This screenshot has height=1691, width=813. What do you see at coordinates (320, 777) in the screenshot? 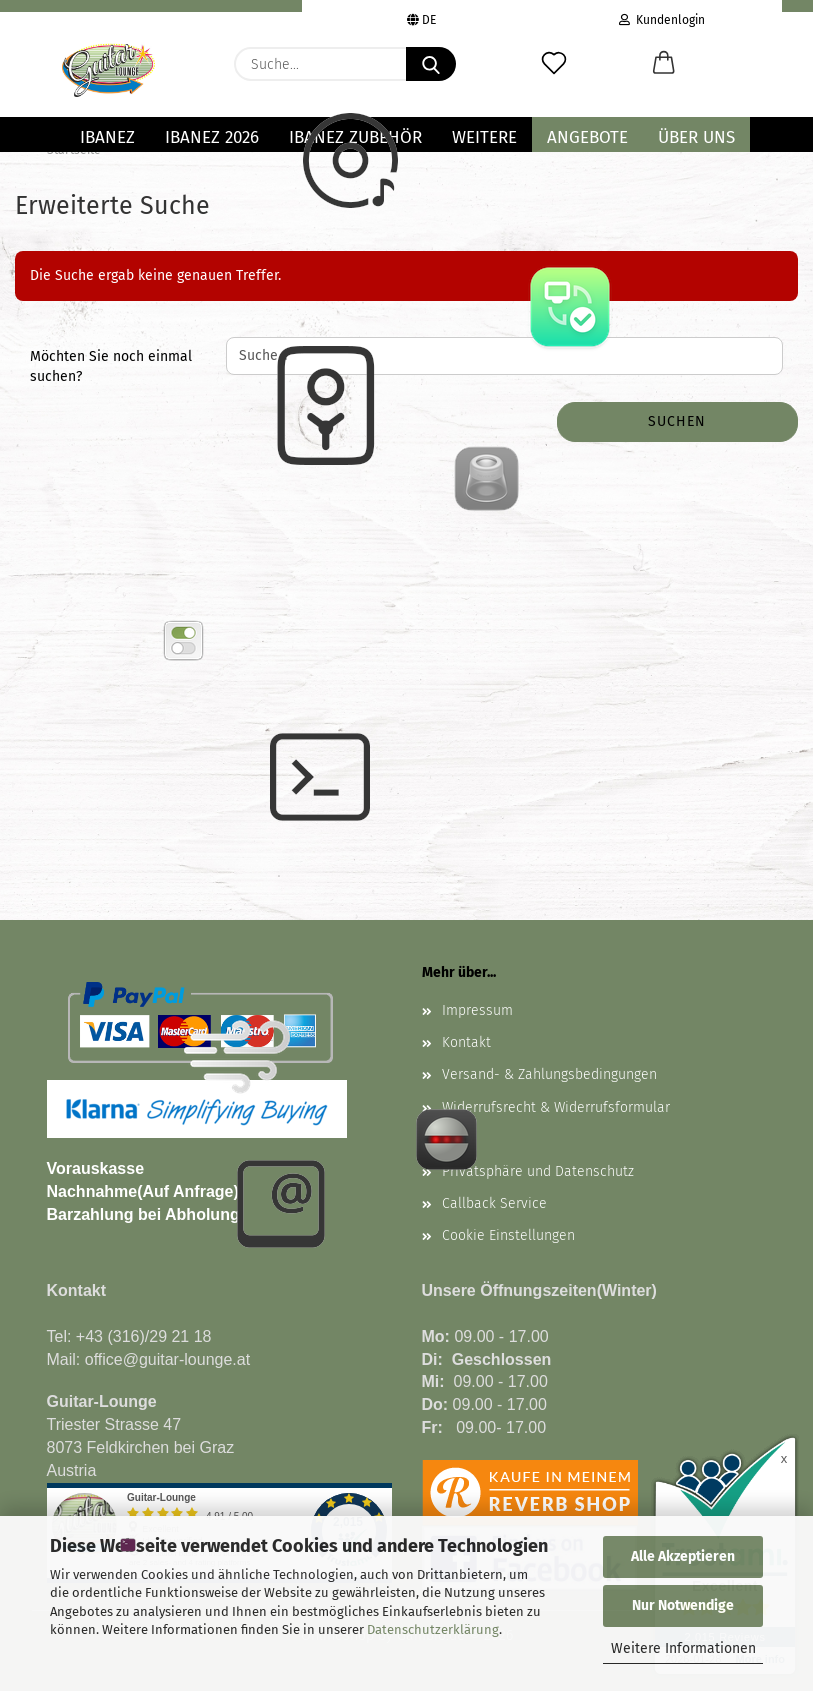
I see `open terminal or command line interface` at bounding box center [320, 777].